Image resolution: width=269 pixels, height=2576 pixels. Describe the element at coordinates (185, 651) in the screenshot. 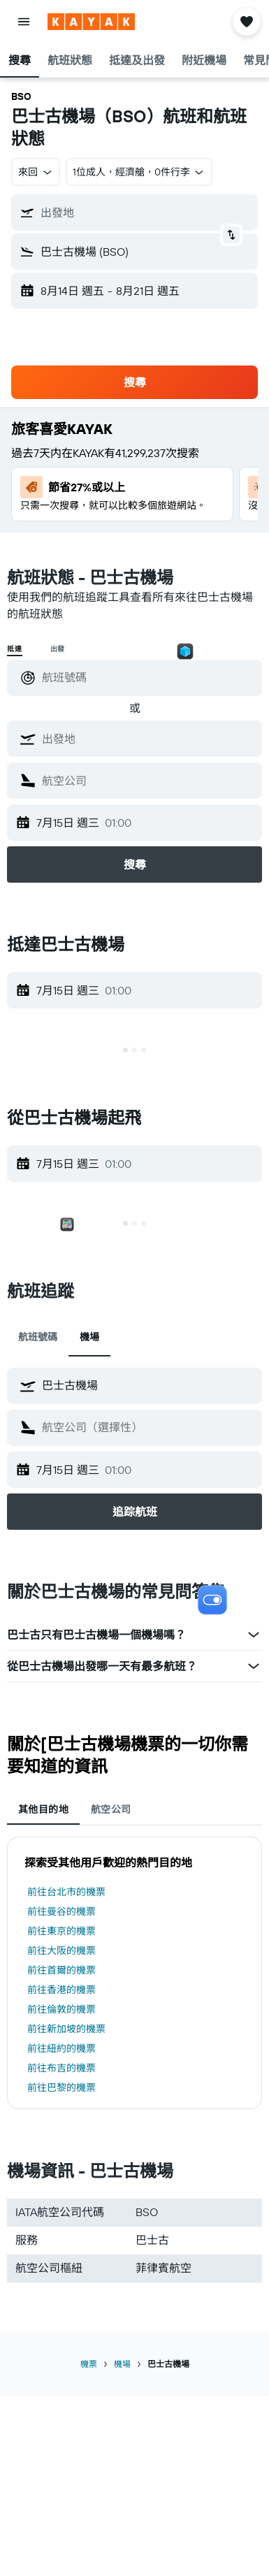

I see `open awf application` at that location.